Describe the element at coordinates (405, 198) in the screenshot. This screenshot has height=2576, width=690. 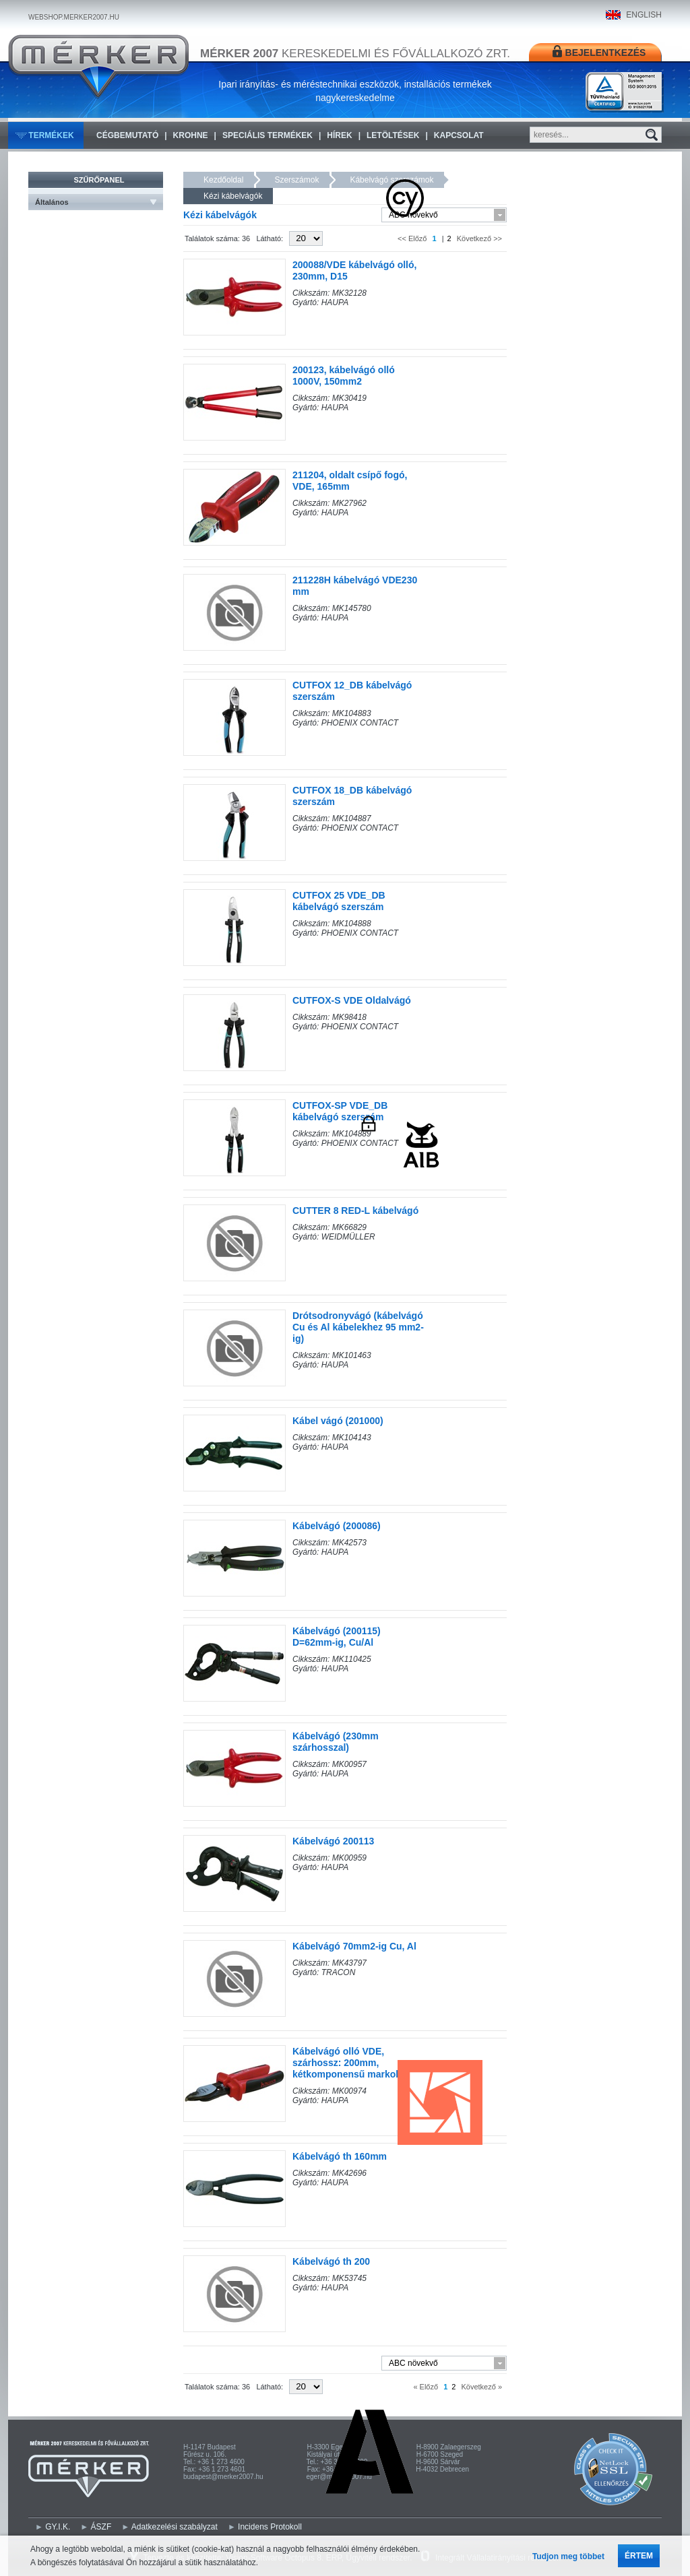
I see `cypress testing framework logo` at that location.